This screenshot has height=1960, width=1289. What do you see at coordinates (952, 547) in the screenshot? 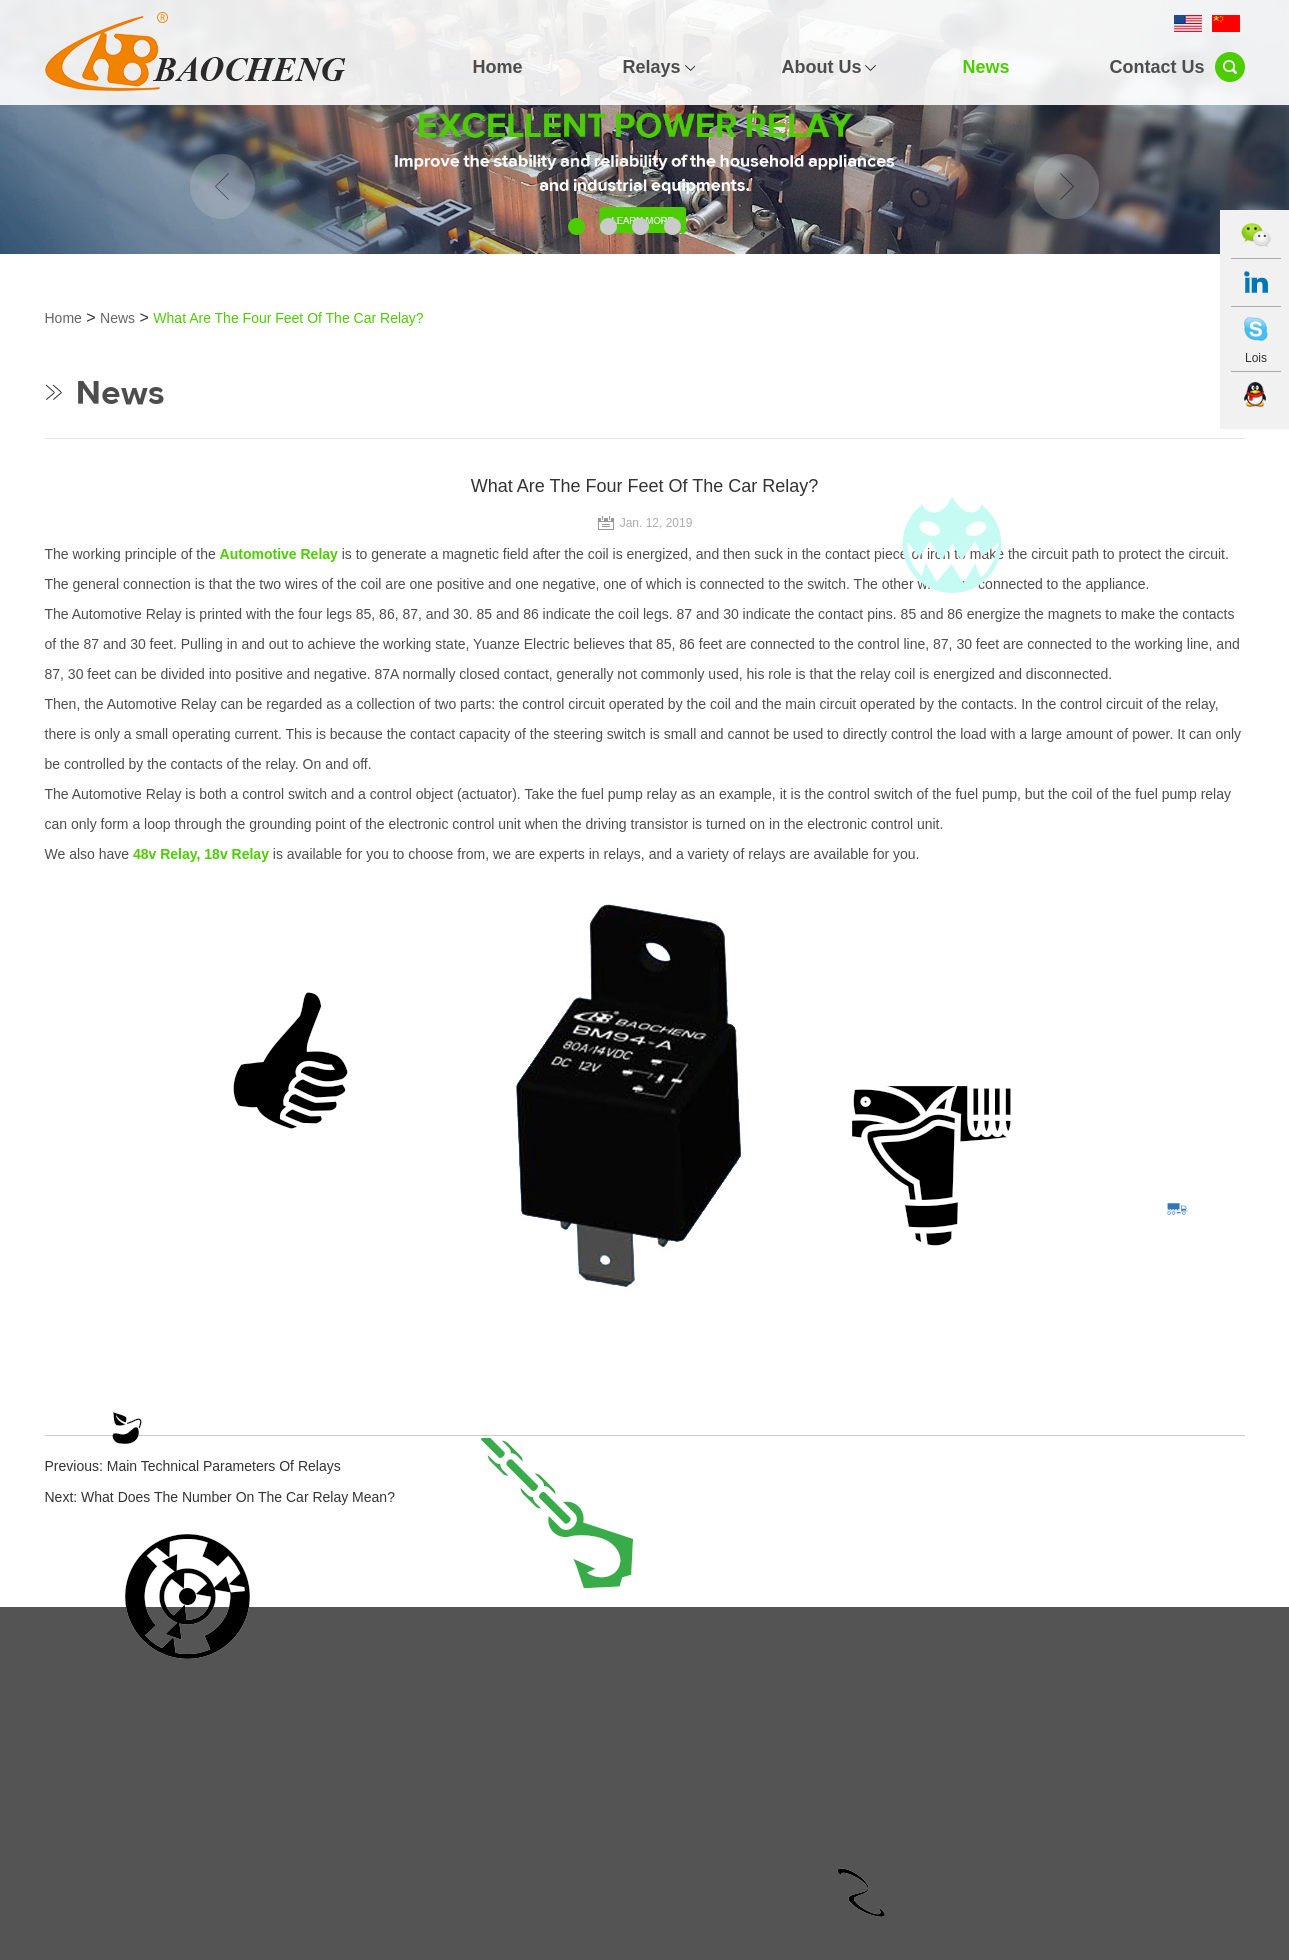
I see `access halloween or seasonal themed content` at bounding box center [952, 547].